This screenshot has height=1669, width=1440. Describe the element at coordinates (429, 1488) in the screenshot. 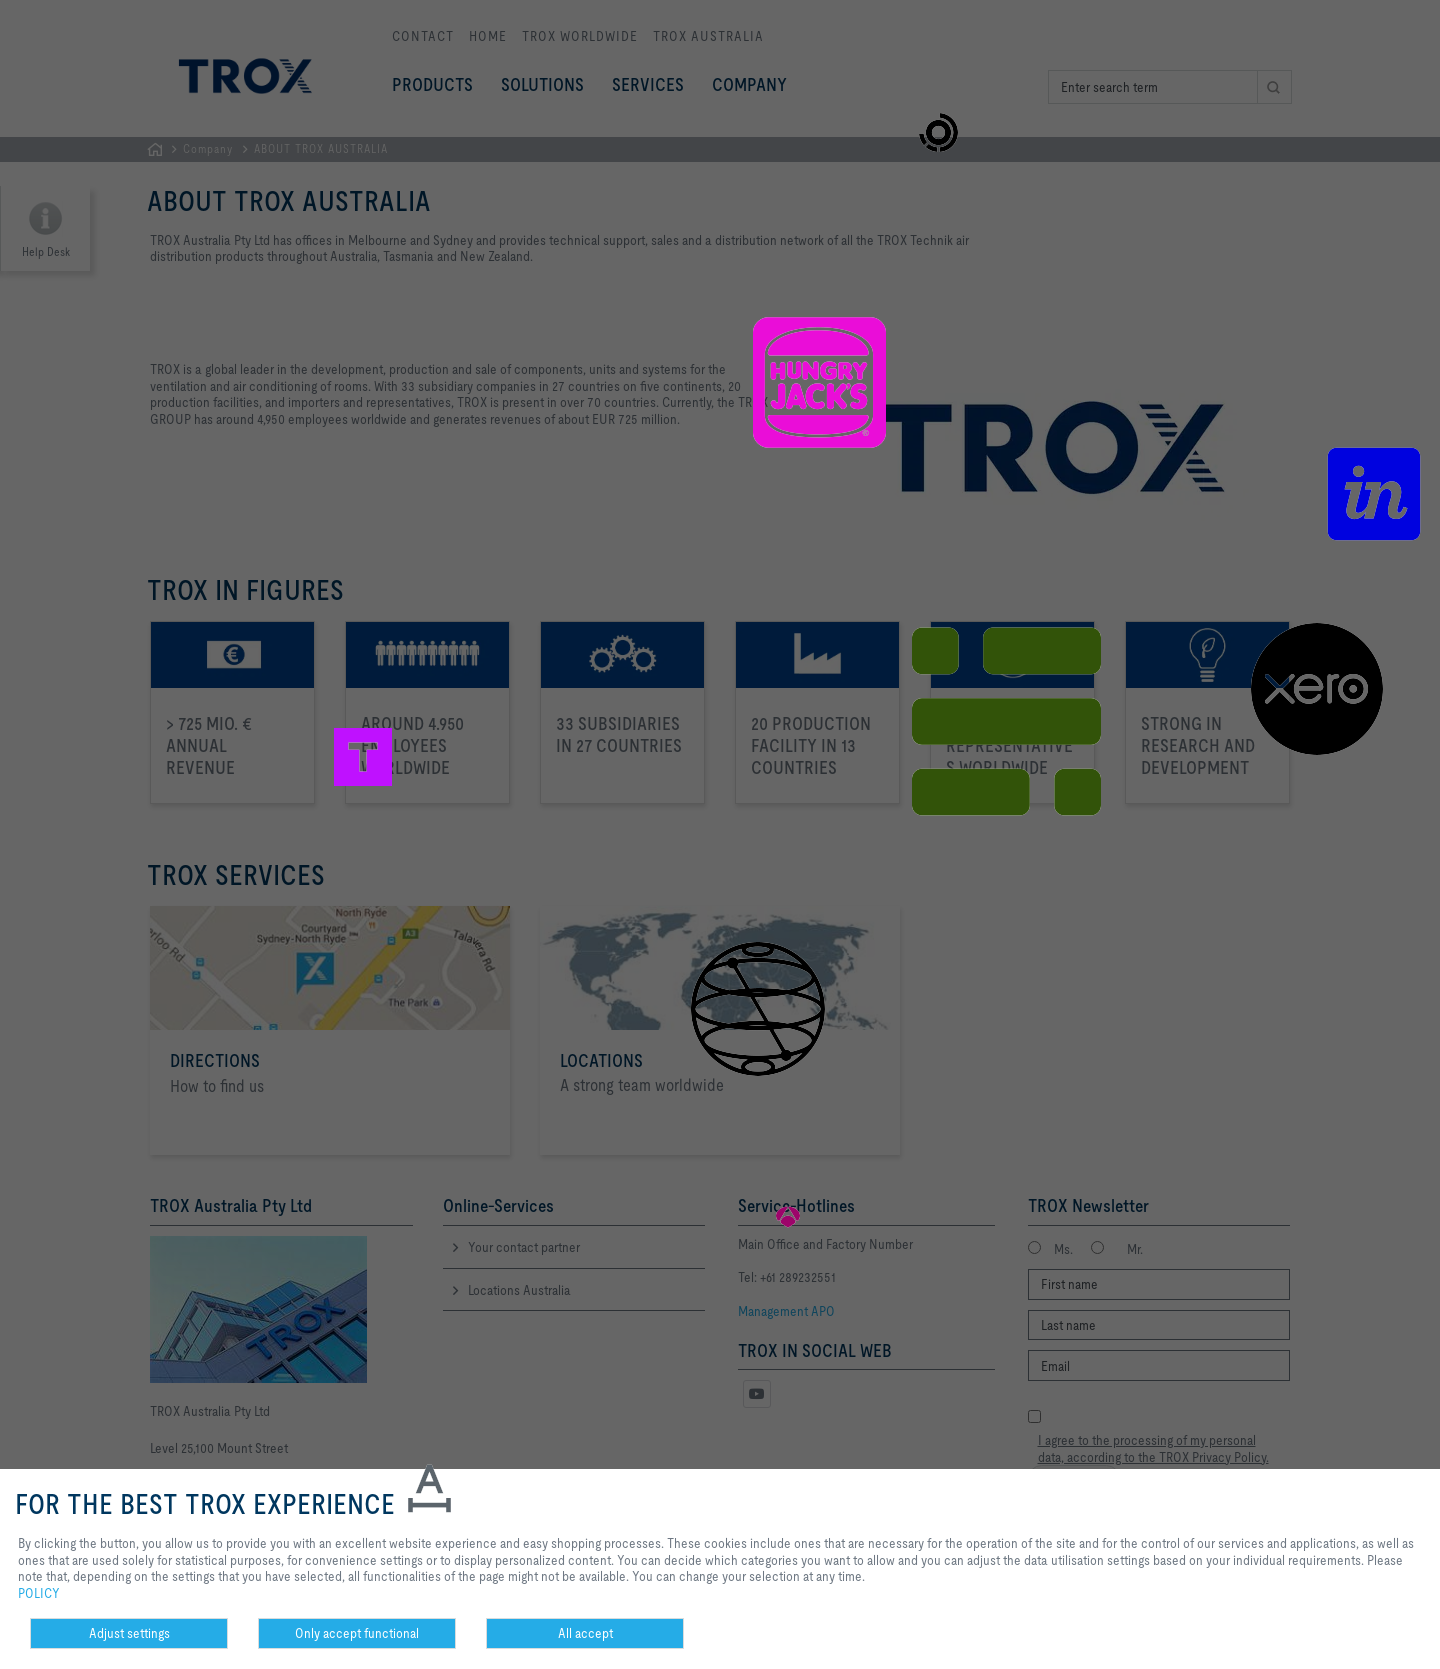

I see `adjust letter spacing in text` at that location.